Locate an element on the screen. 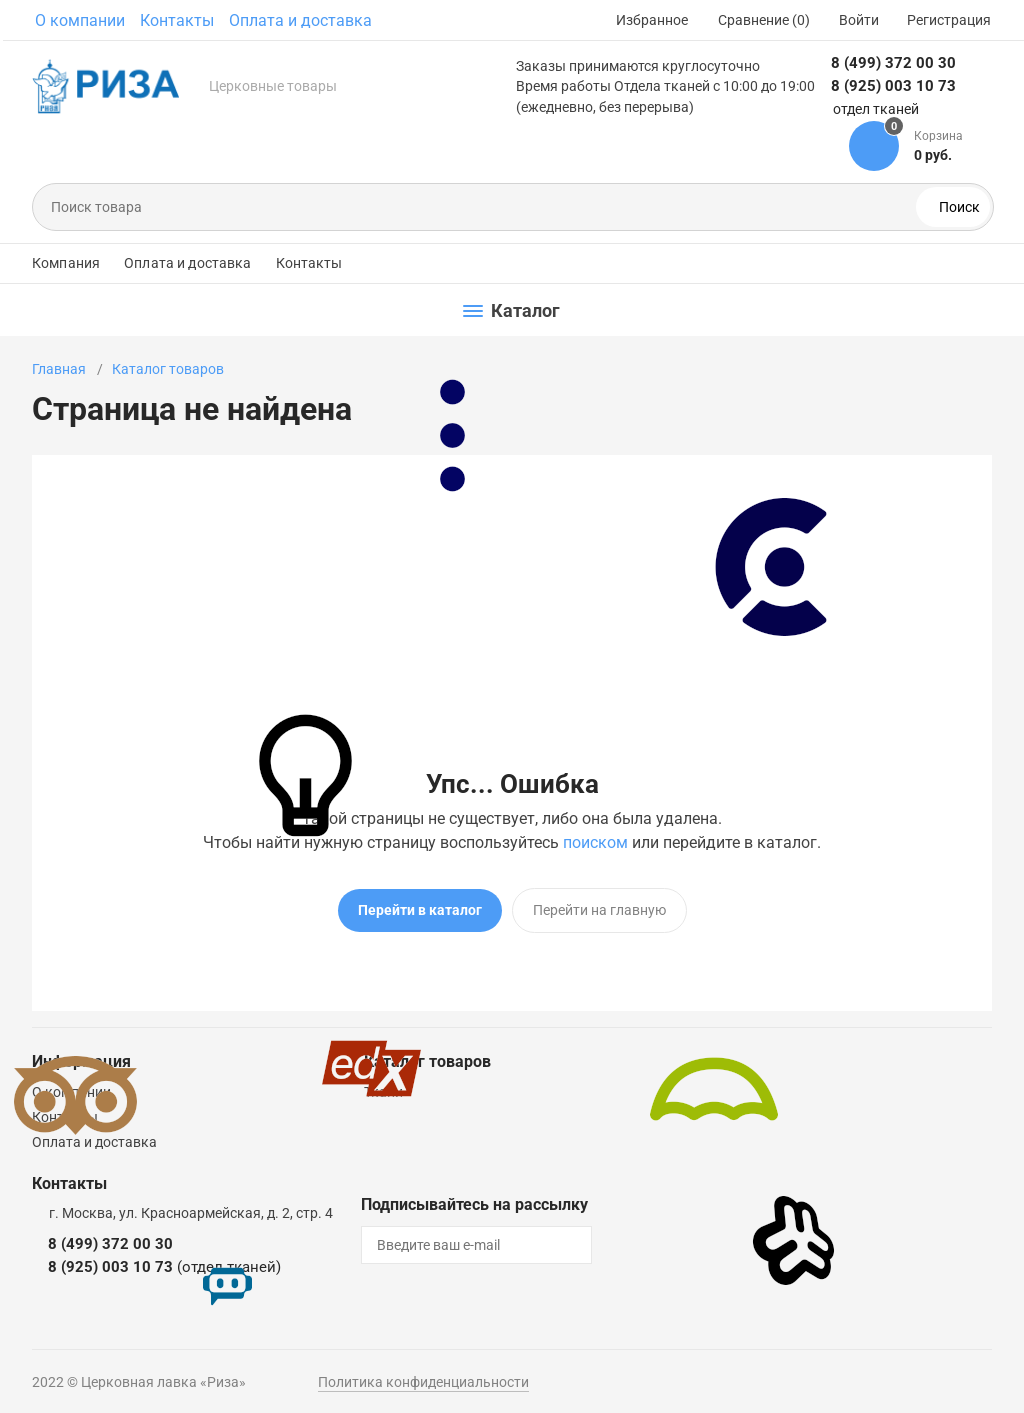  open tripadvisor app is located at coordinates (75, 1095).